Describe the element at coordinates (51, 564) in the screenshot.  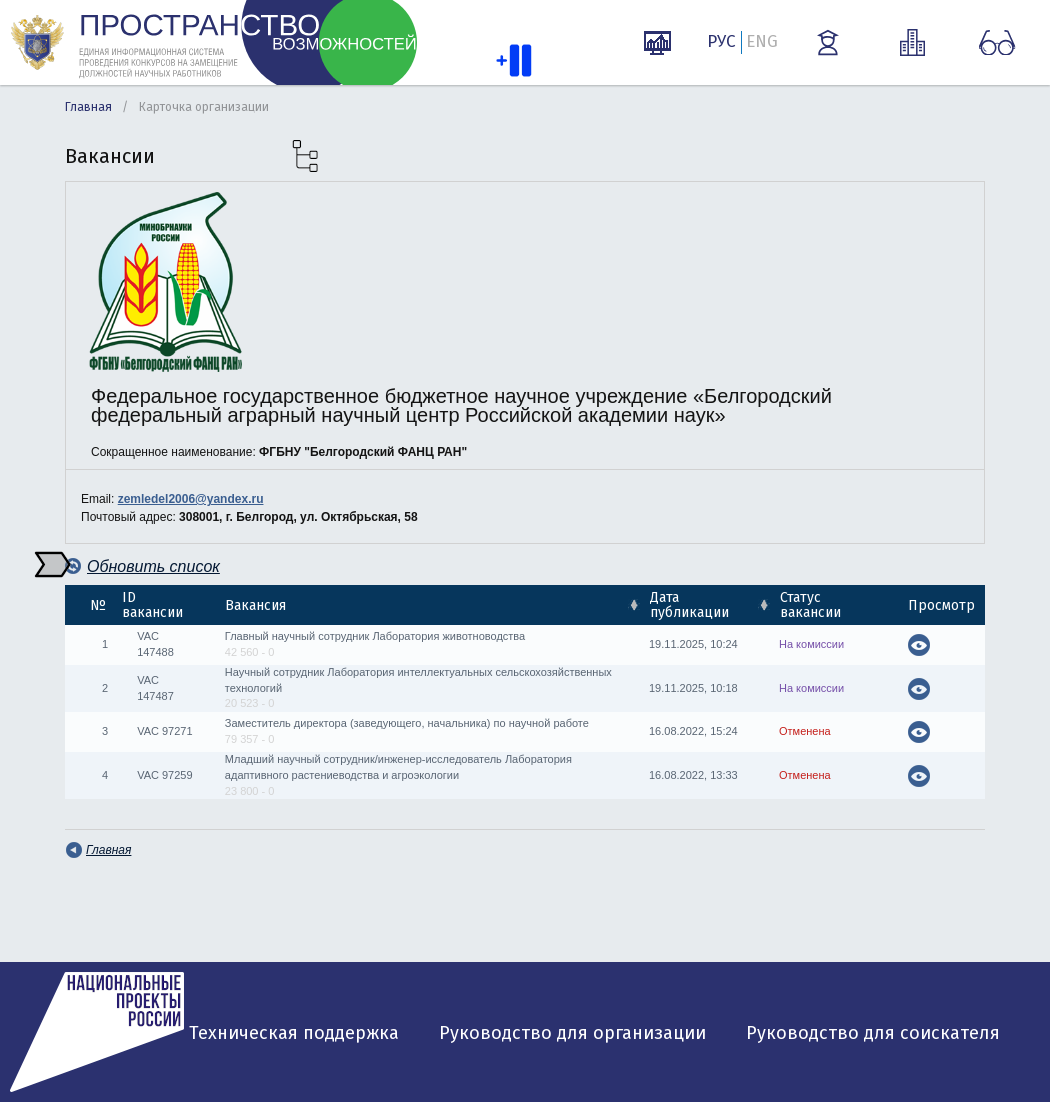
I see `apply a label or tag to an item` at that location.